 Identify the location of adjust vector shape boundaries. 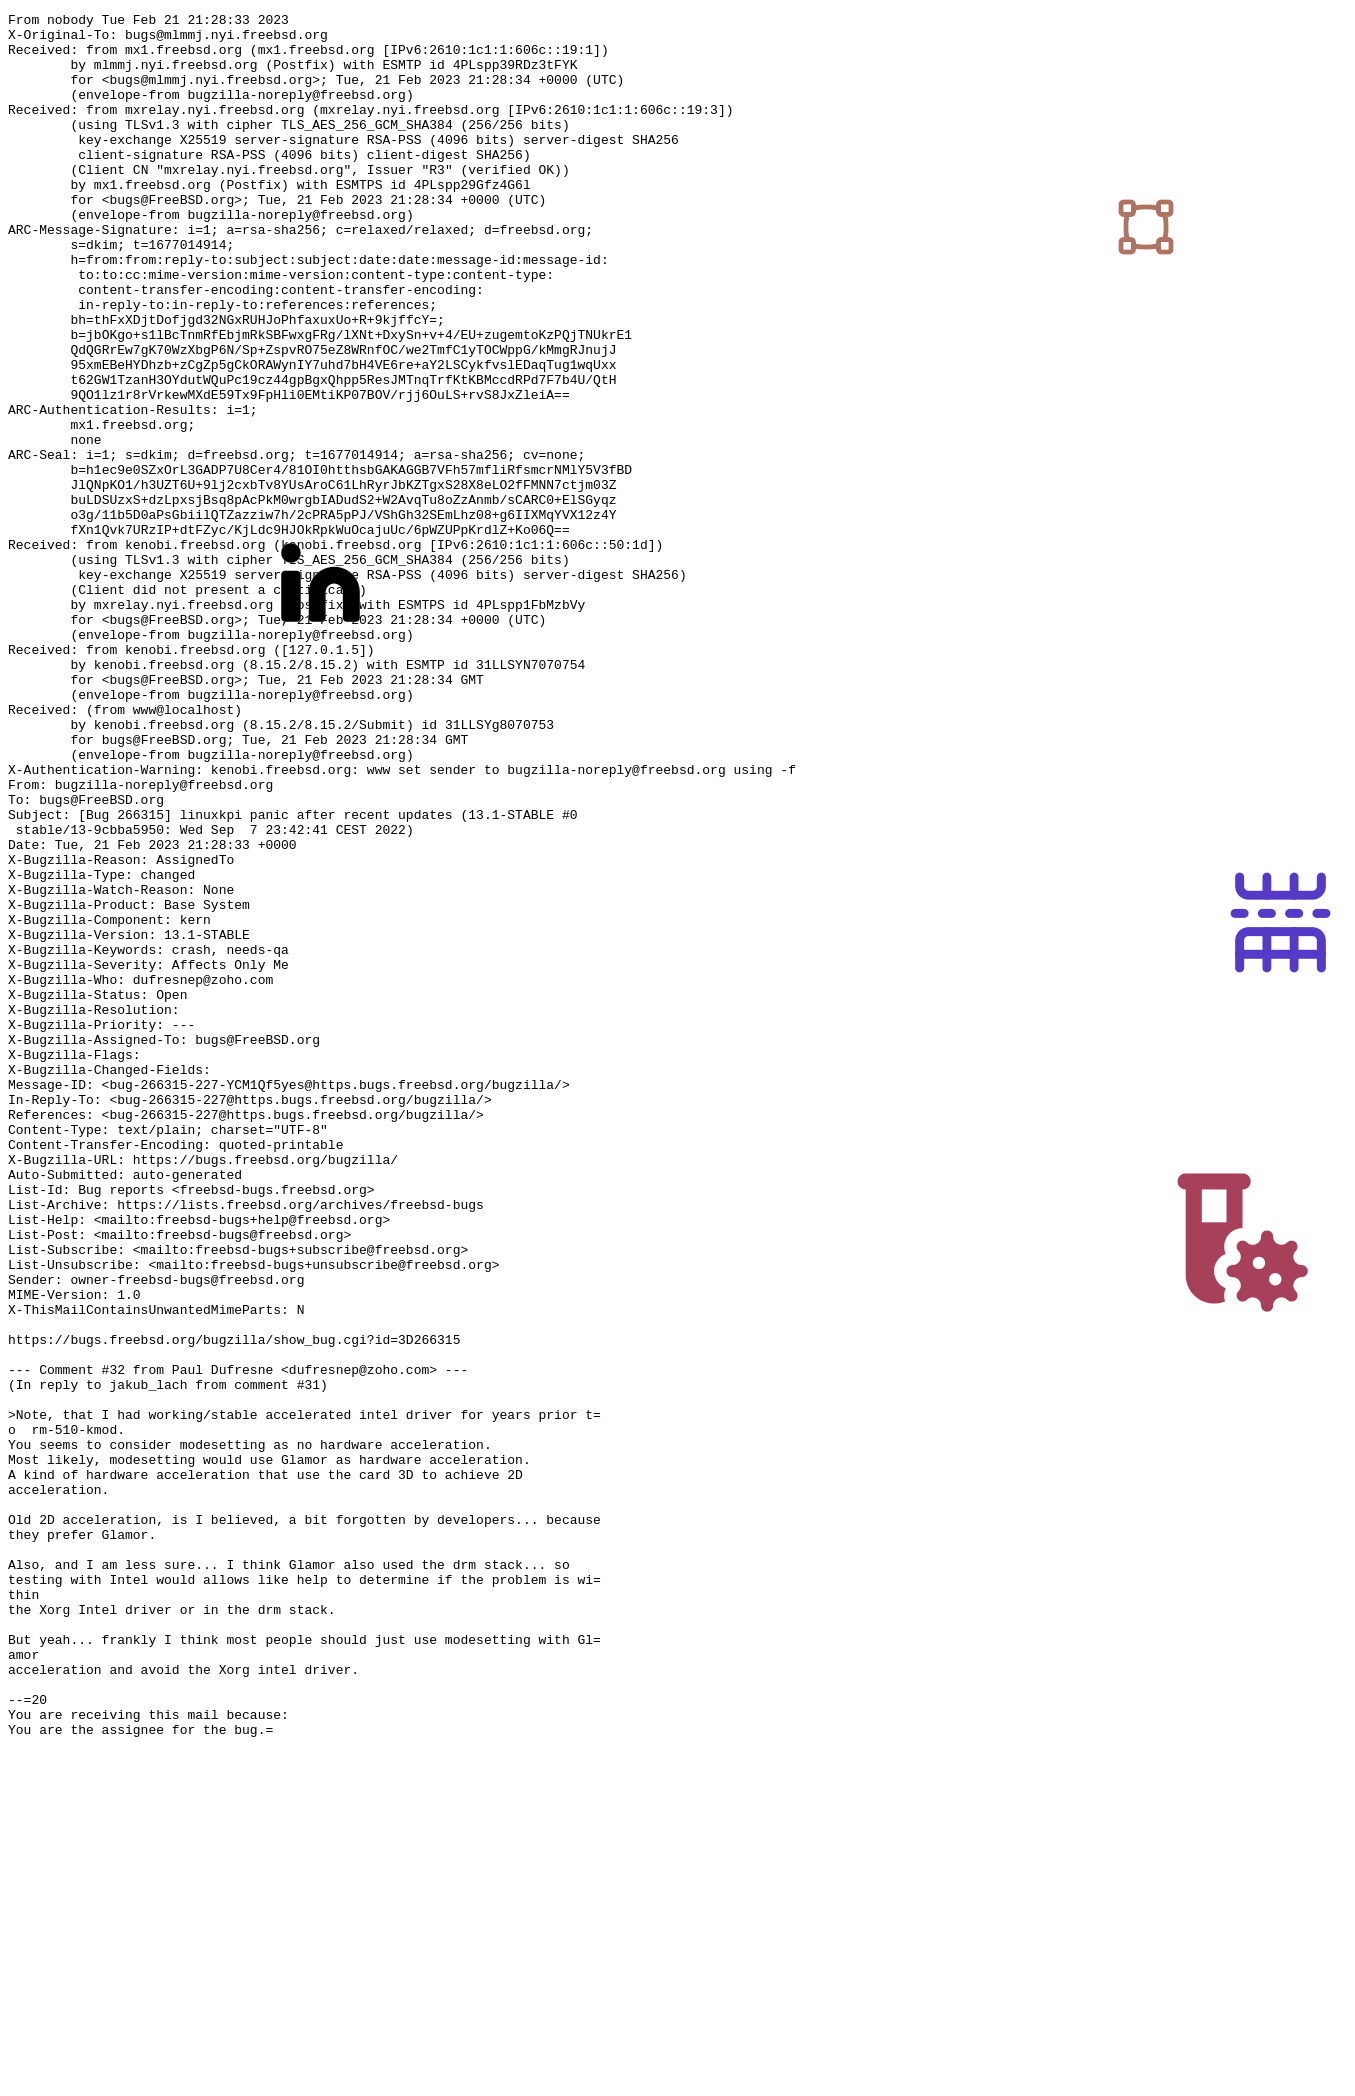
(1146, 227).